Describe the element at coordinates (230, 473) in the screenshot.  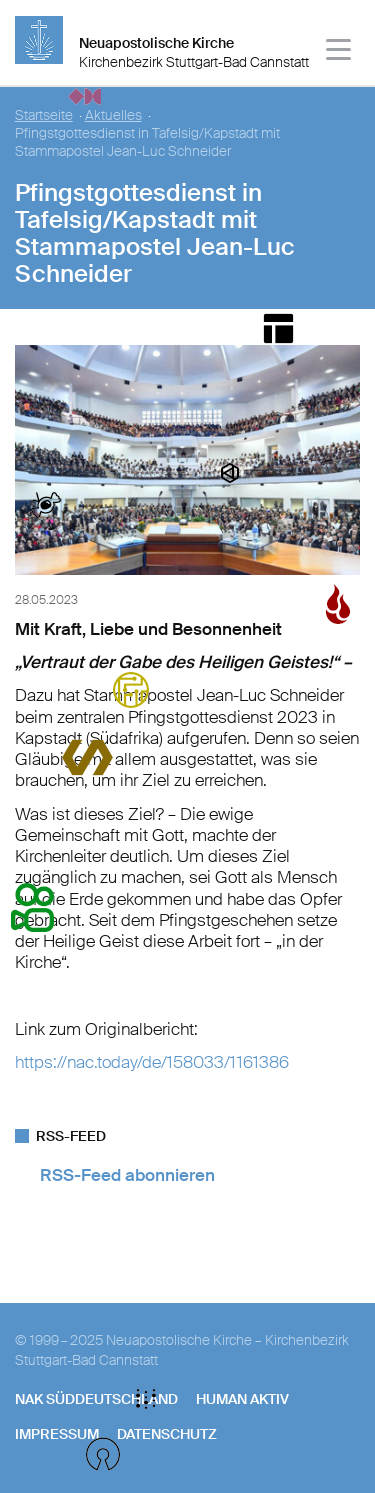
I see `pdm python package manager logo` at that location.